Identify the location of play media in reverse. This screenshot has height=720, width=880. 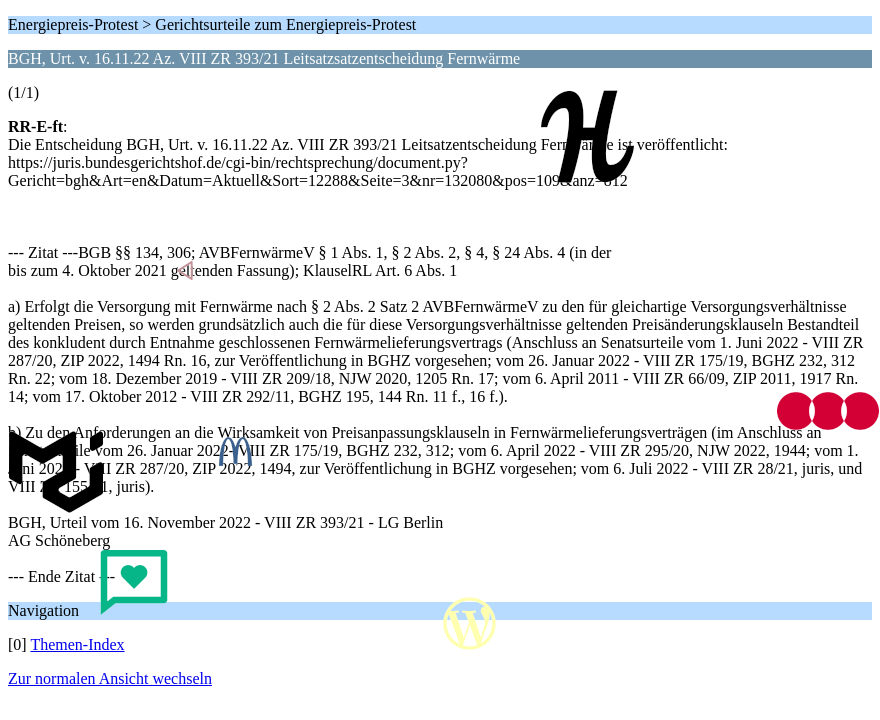
(186, 270).